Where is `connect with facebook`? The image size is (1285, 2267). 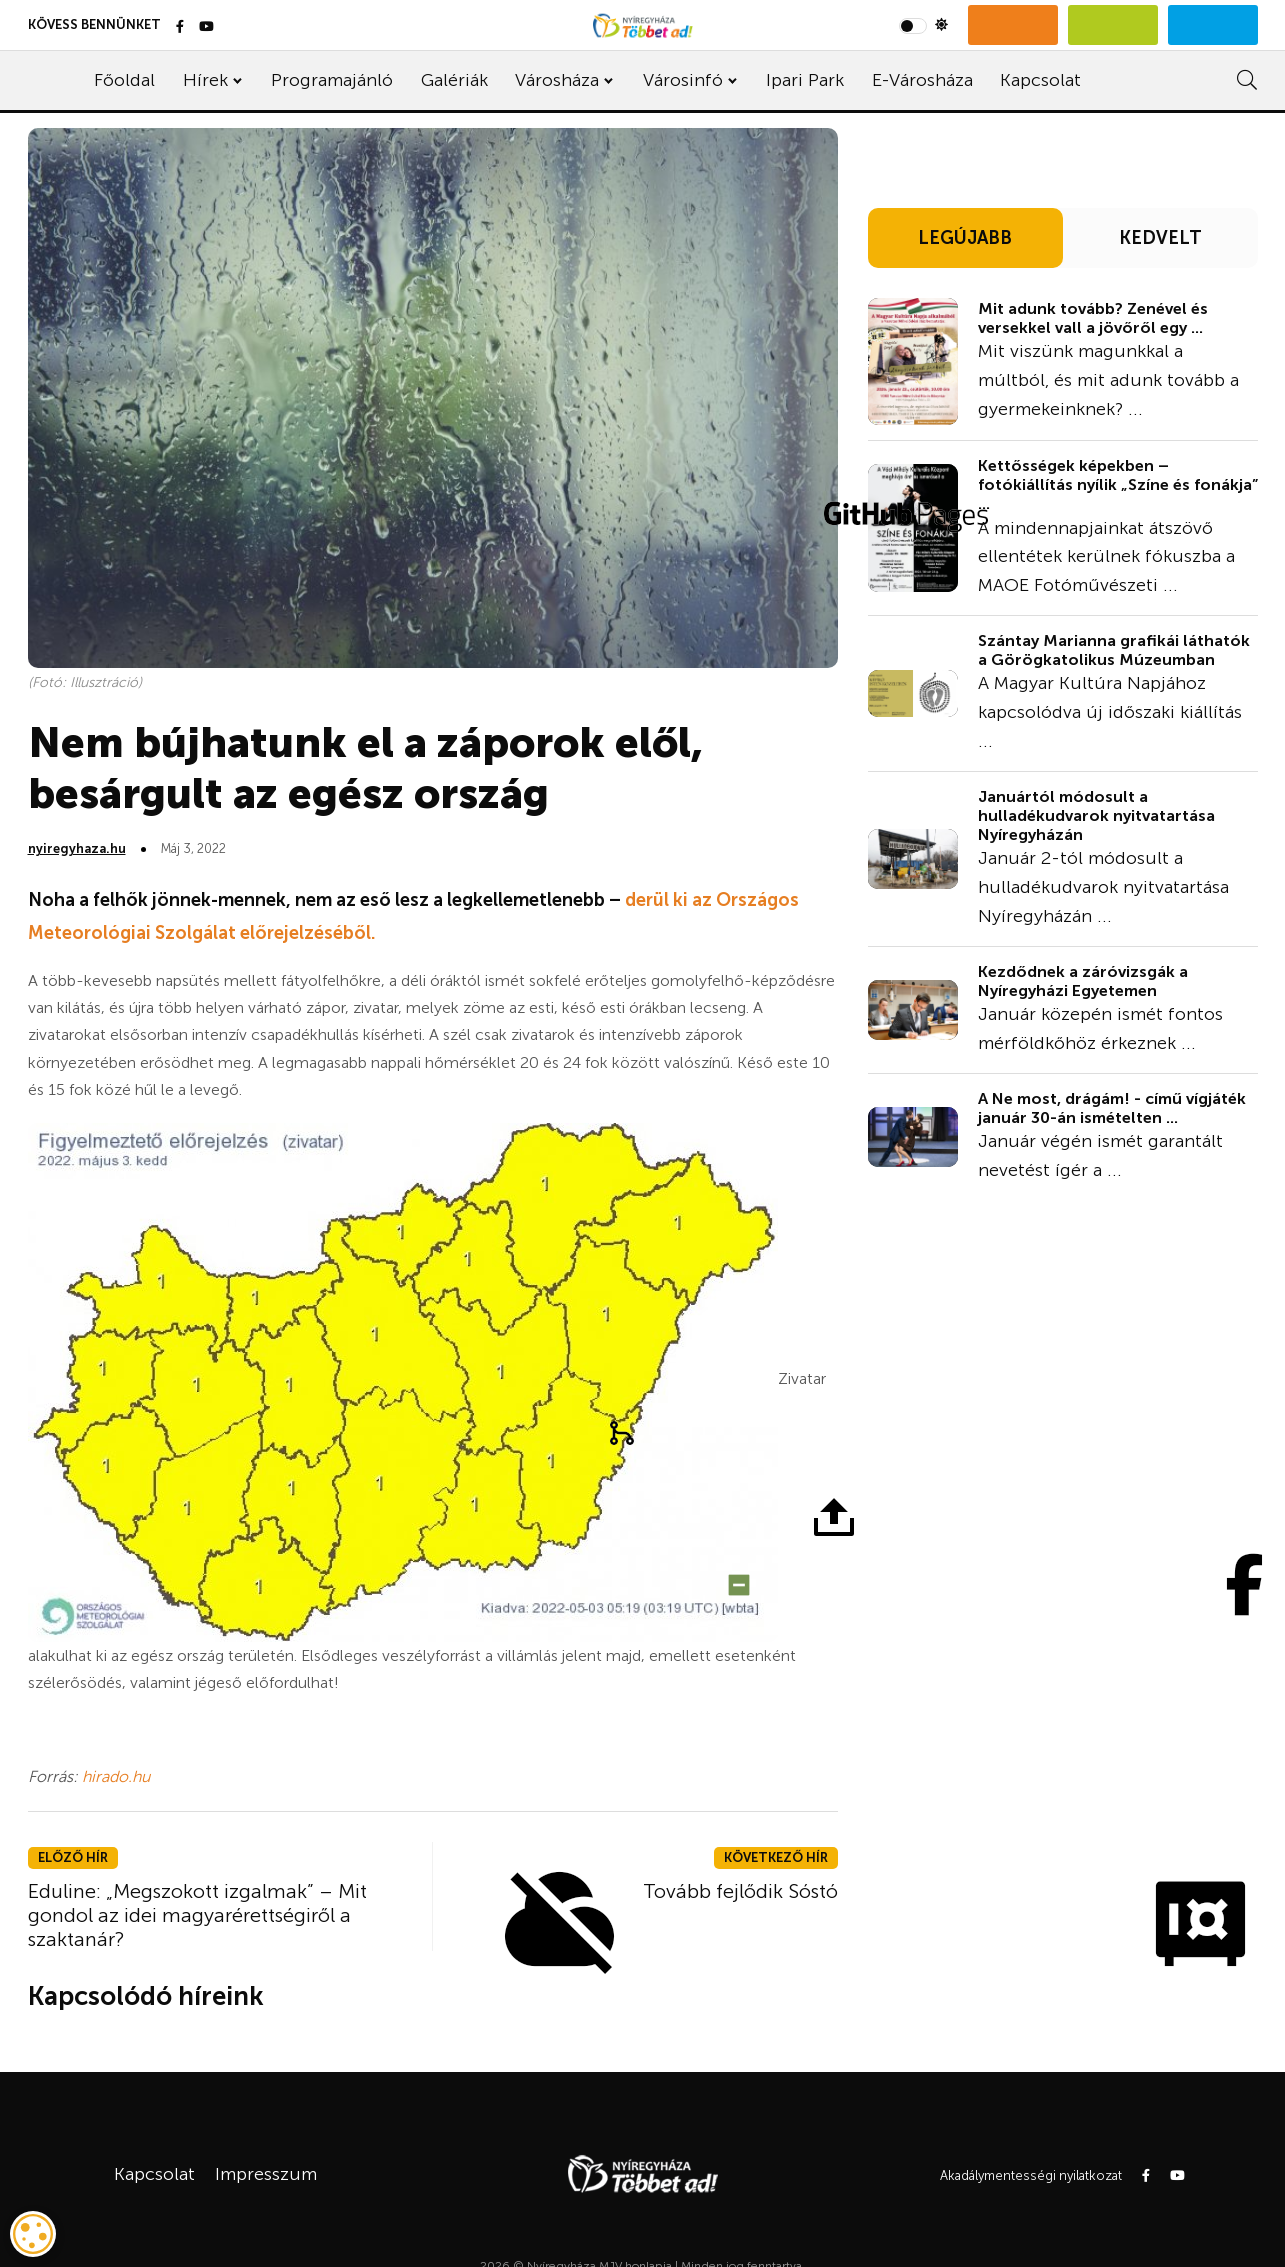 connect with facebook is located at coordinates (1244, 1584).